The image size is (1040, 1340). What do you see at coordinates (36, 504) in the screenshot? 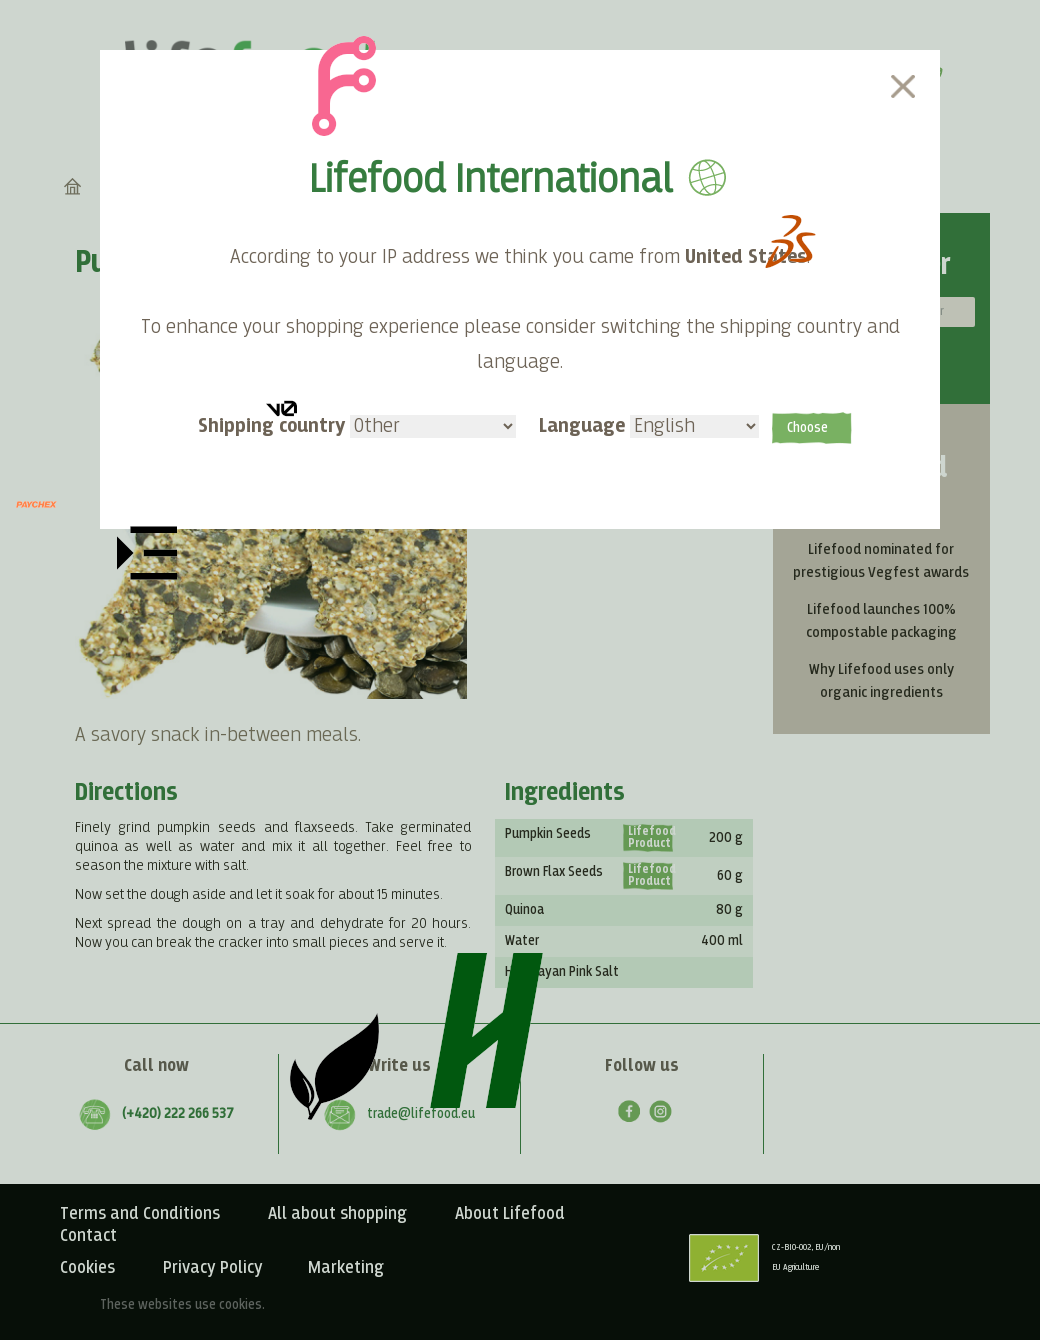
I see `access Paychex payroll services` at bounding box center [36, 504].